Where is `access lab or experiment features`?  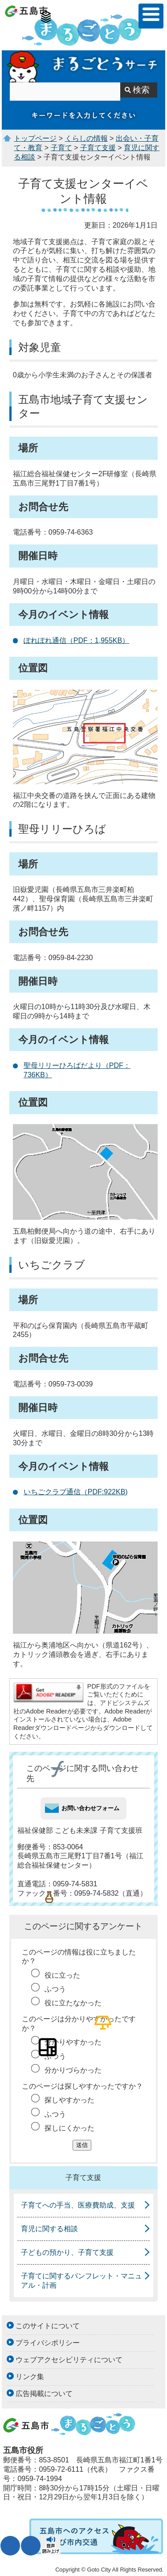 access lab or experiment features is located at coordinates (49, 1897).